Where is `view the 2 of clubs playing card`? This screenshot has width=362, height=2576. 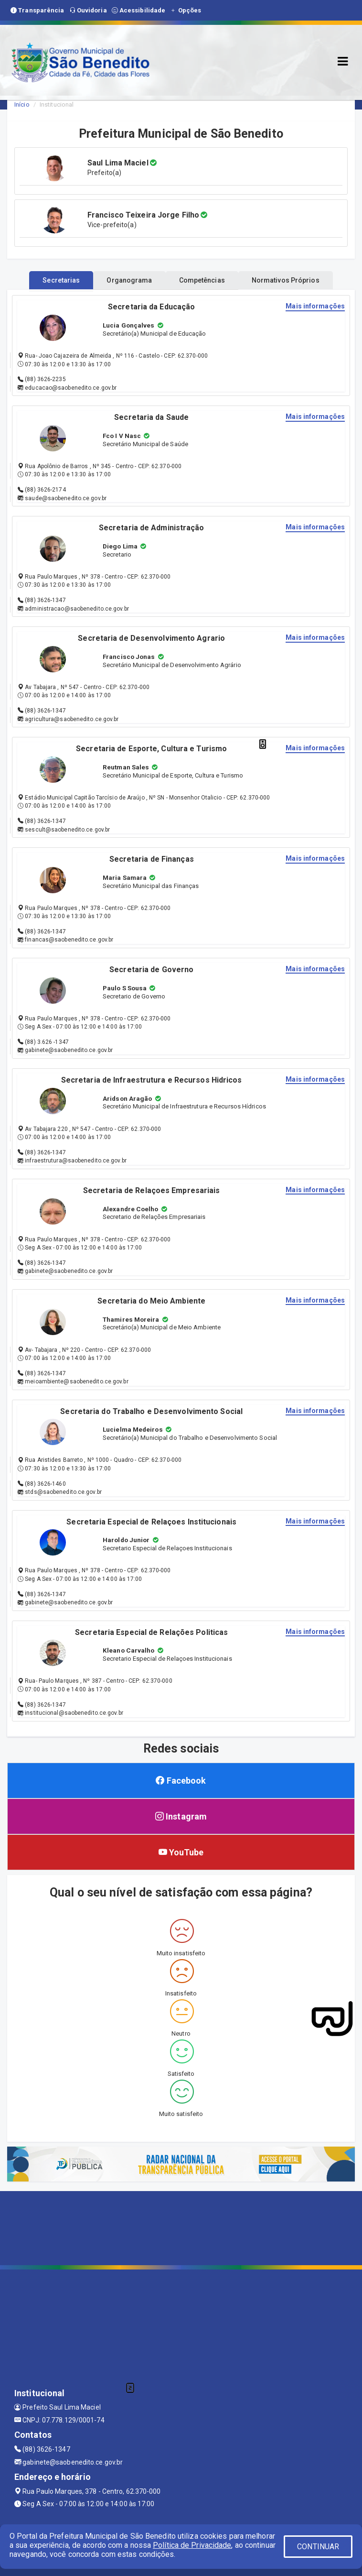 view the 2 of clubs playing card is located at coordinates (130, 2388).